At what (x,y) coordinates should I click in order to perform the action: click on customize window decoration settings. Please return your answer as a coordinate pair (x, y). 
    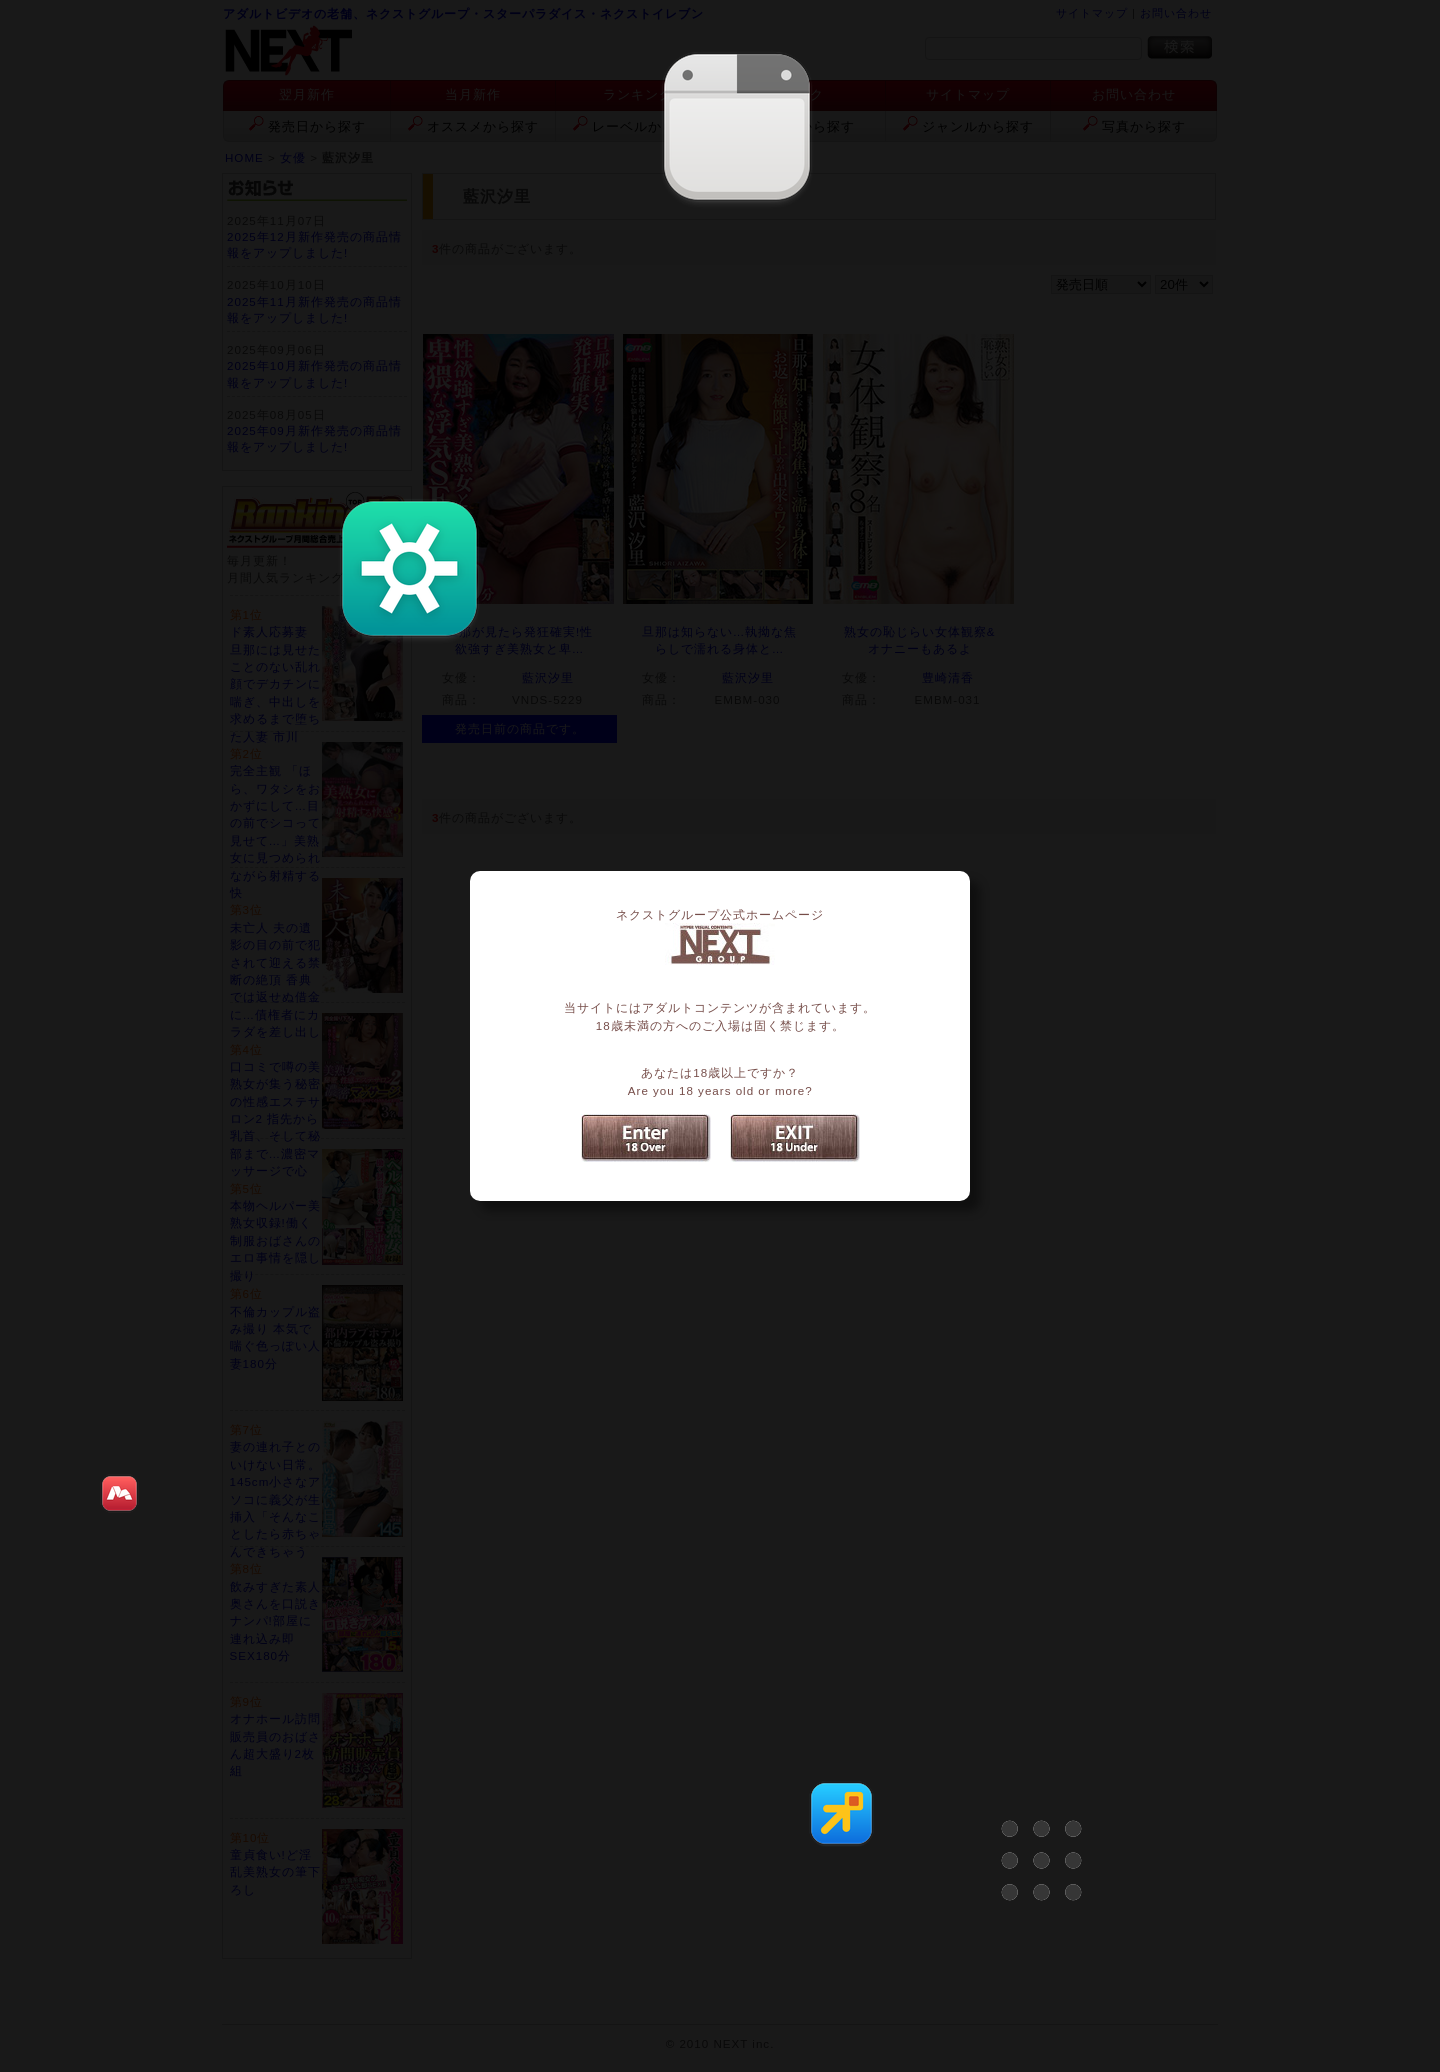
    Looking at the image, I should click on (737, 127).